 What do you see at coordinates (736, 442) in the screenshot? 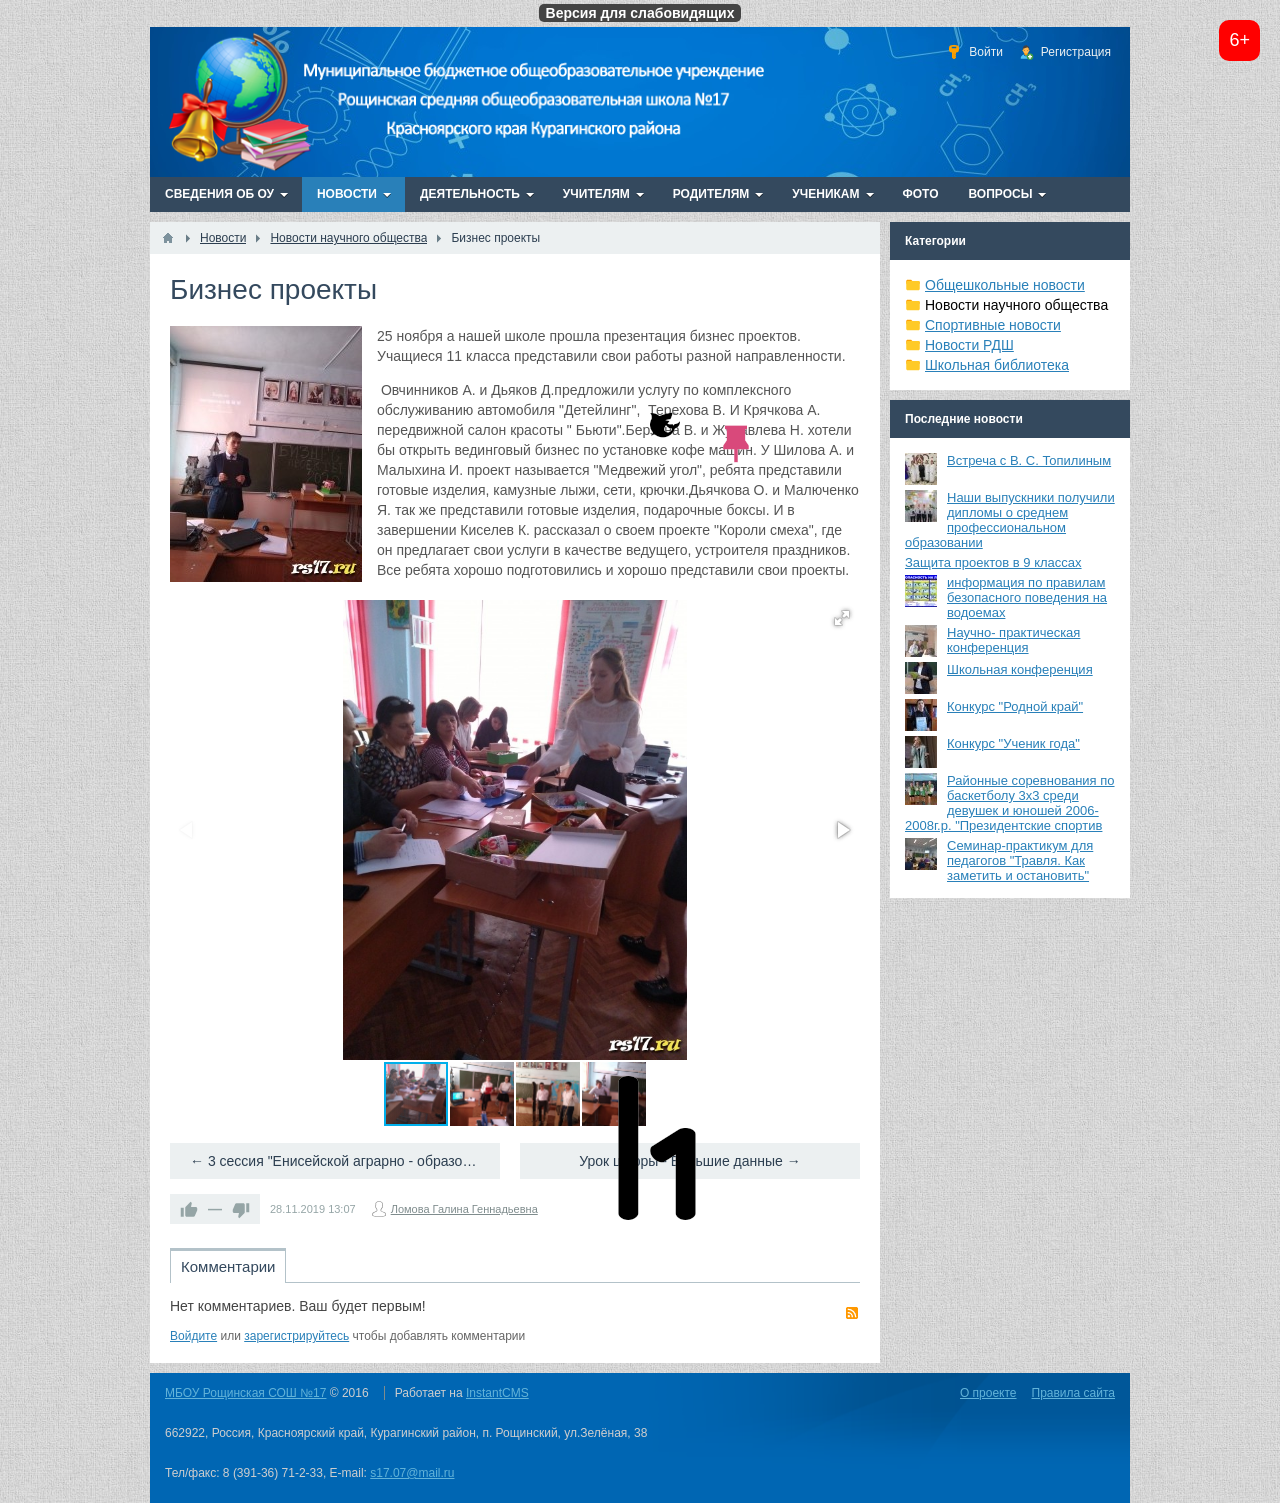
I see `pin an item to keep it visible` at bounding box center [736, 442].